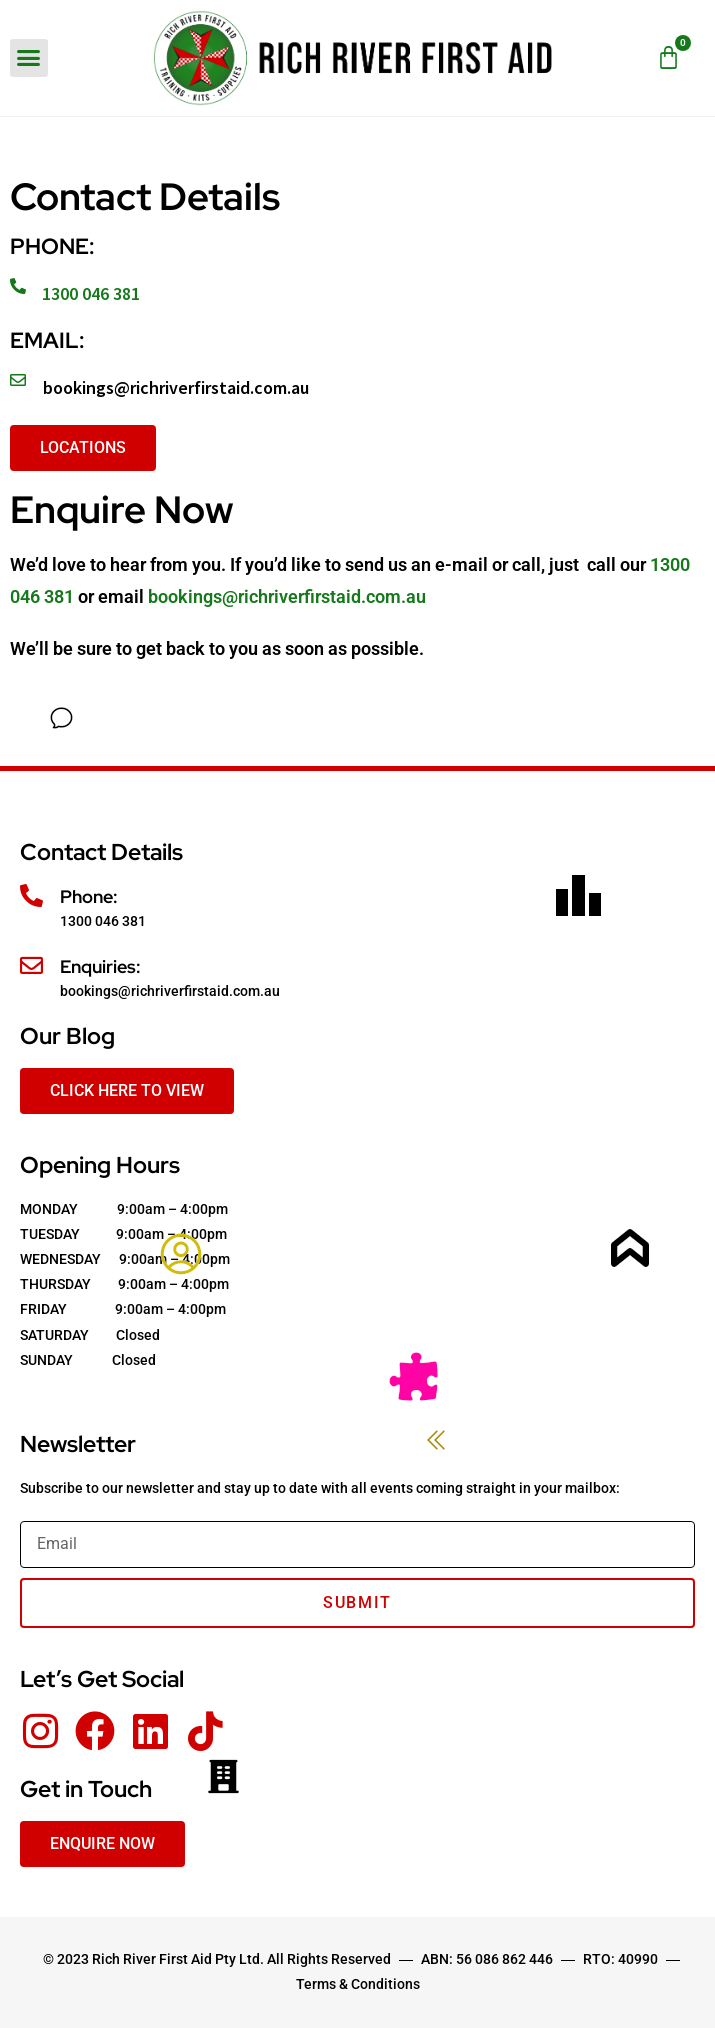 The width and height of the screenshot is (715, 2028). I want to click on view office or workplace information, so click(223, 1776).